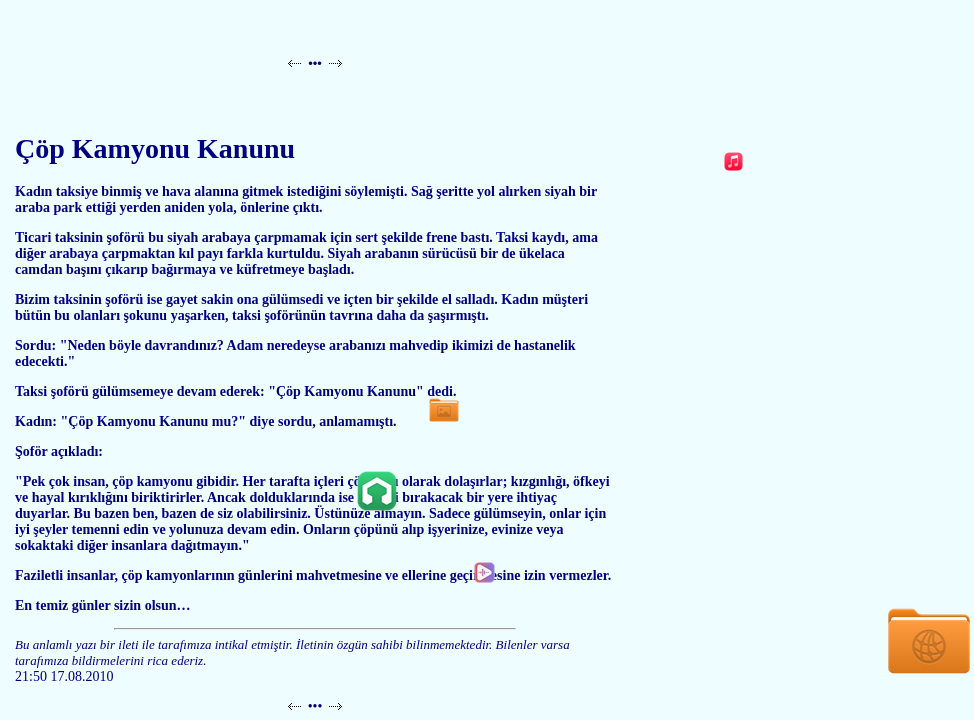 The height and width of the screenshot is (720, 974). I want to click on open folder containing html or web files, so click(929, 641).